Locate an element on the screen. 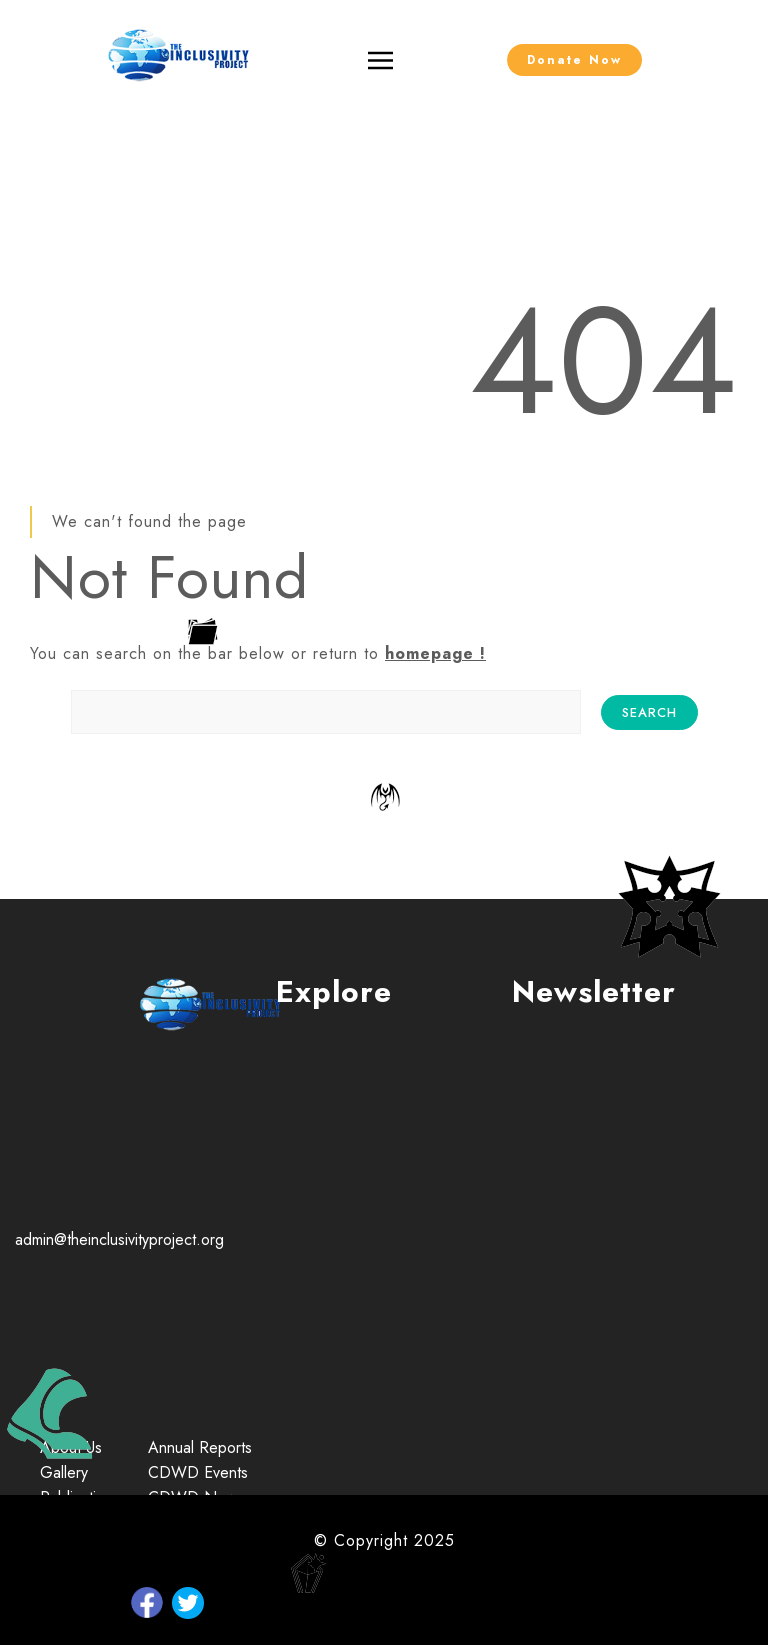  represents a villain or enemy character in a game is located at coordinates (385, 796).